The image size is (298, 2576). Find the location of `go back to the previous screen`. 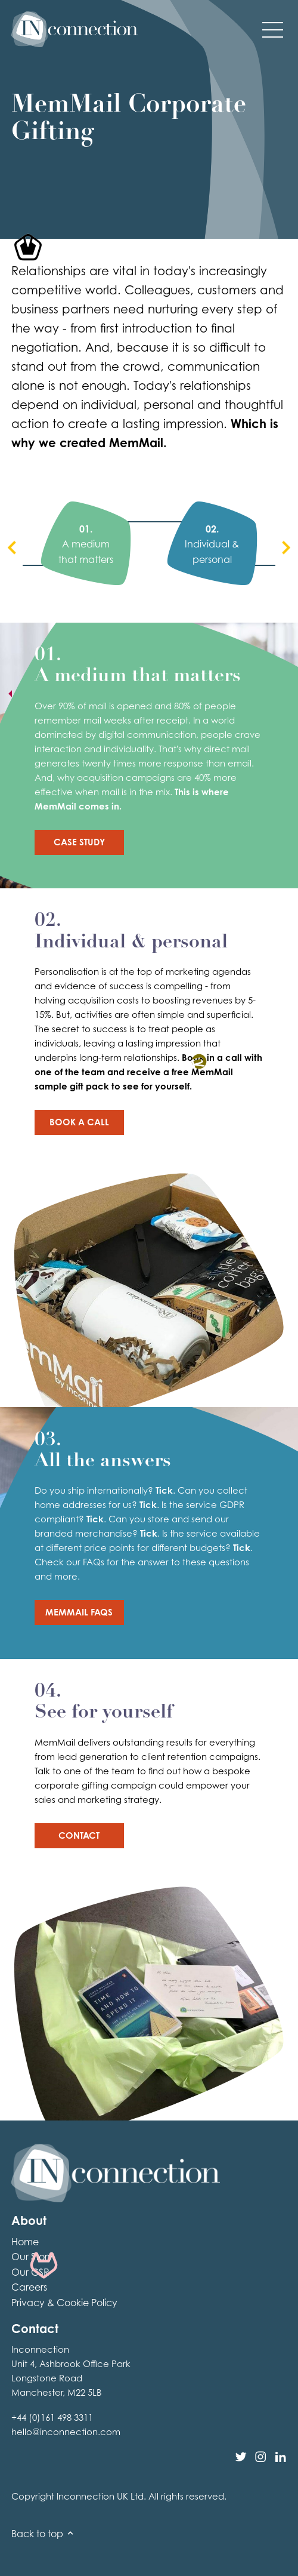

go back to the previous screen is located at coordinates (11, 694).